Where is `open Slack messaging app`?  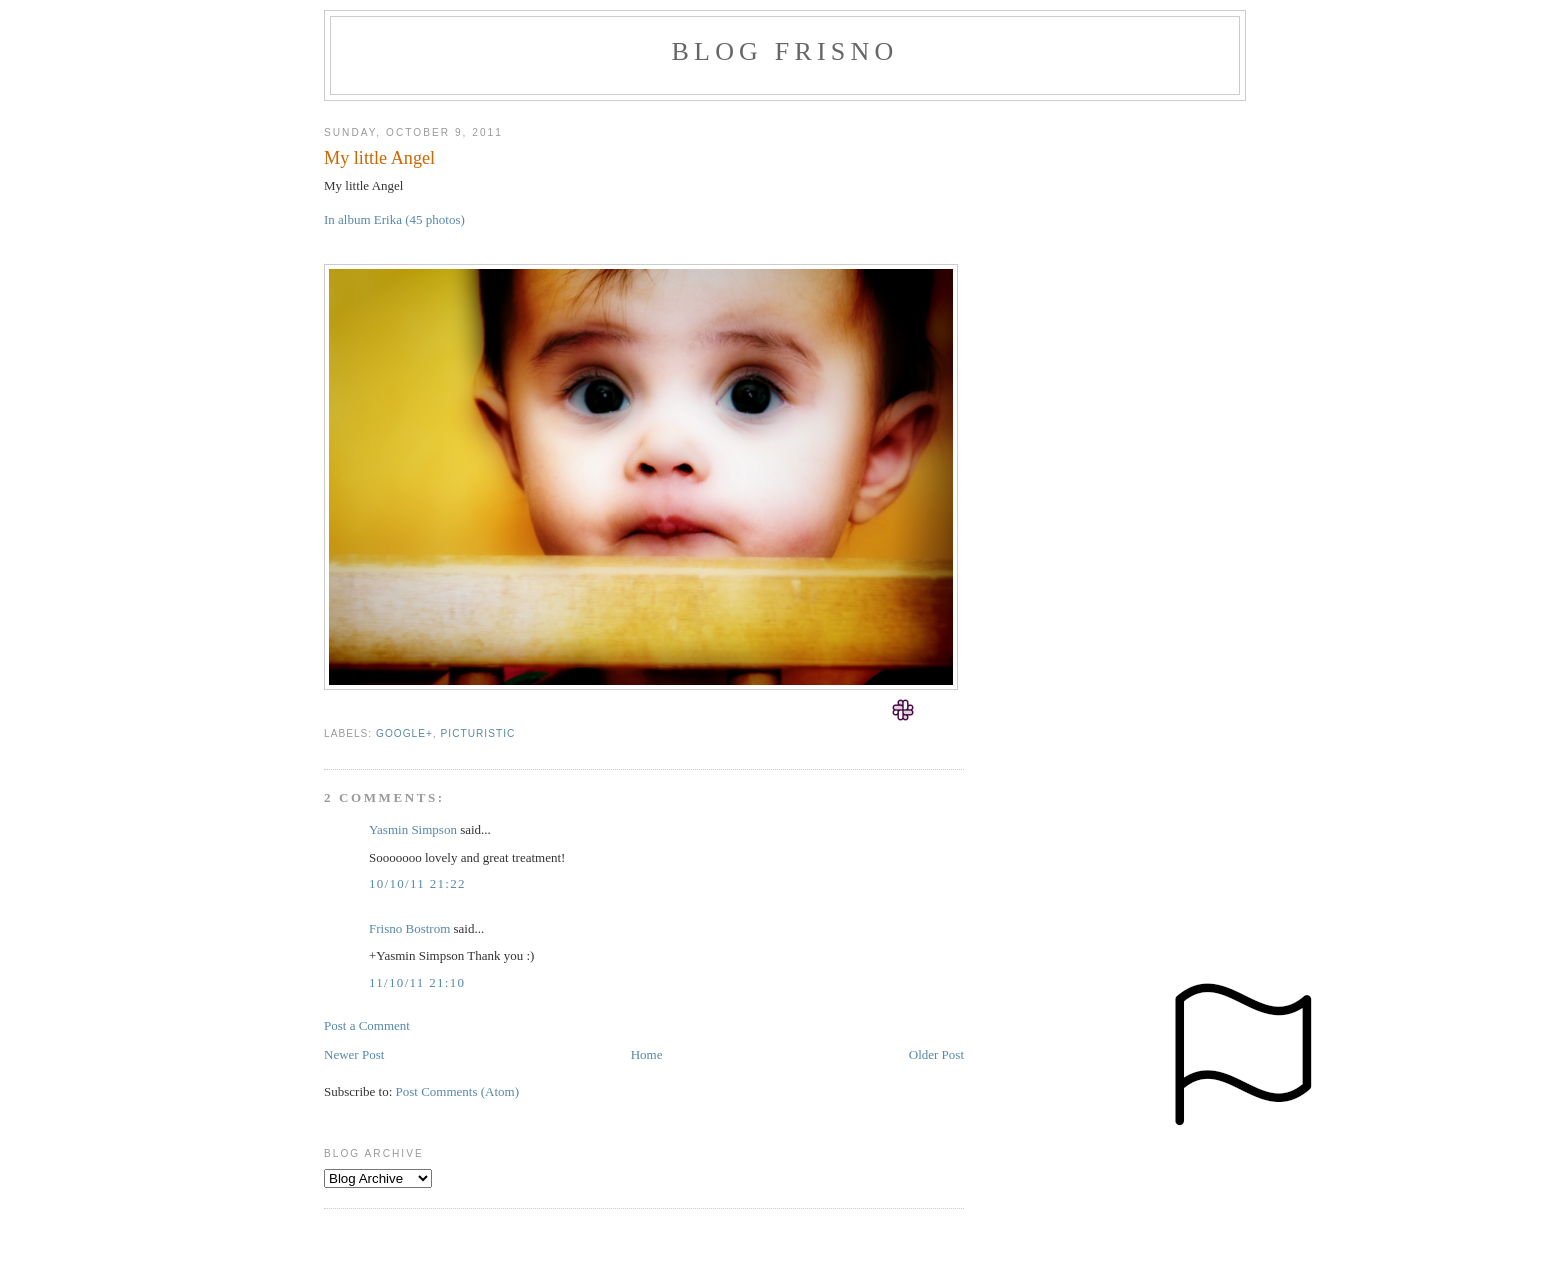
open Slack messaging app is located at coordinates (903, 710).